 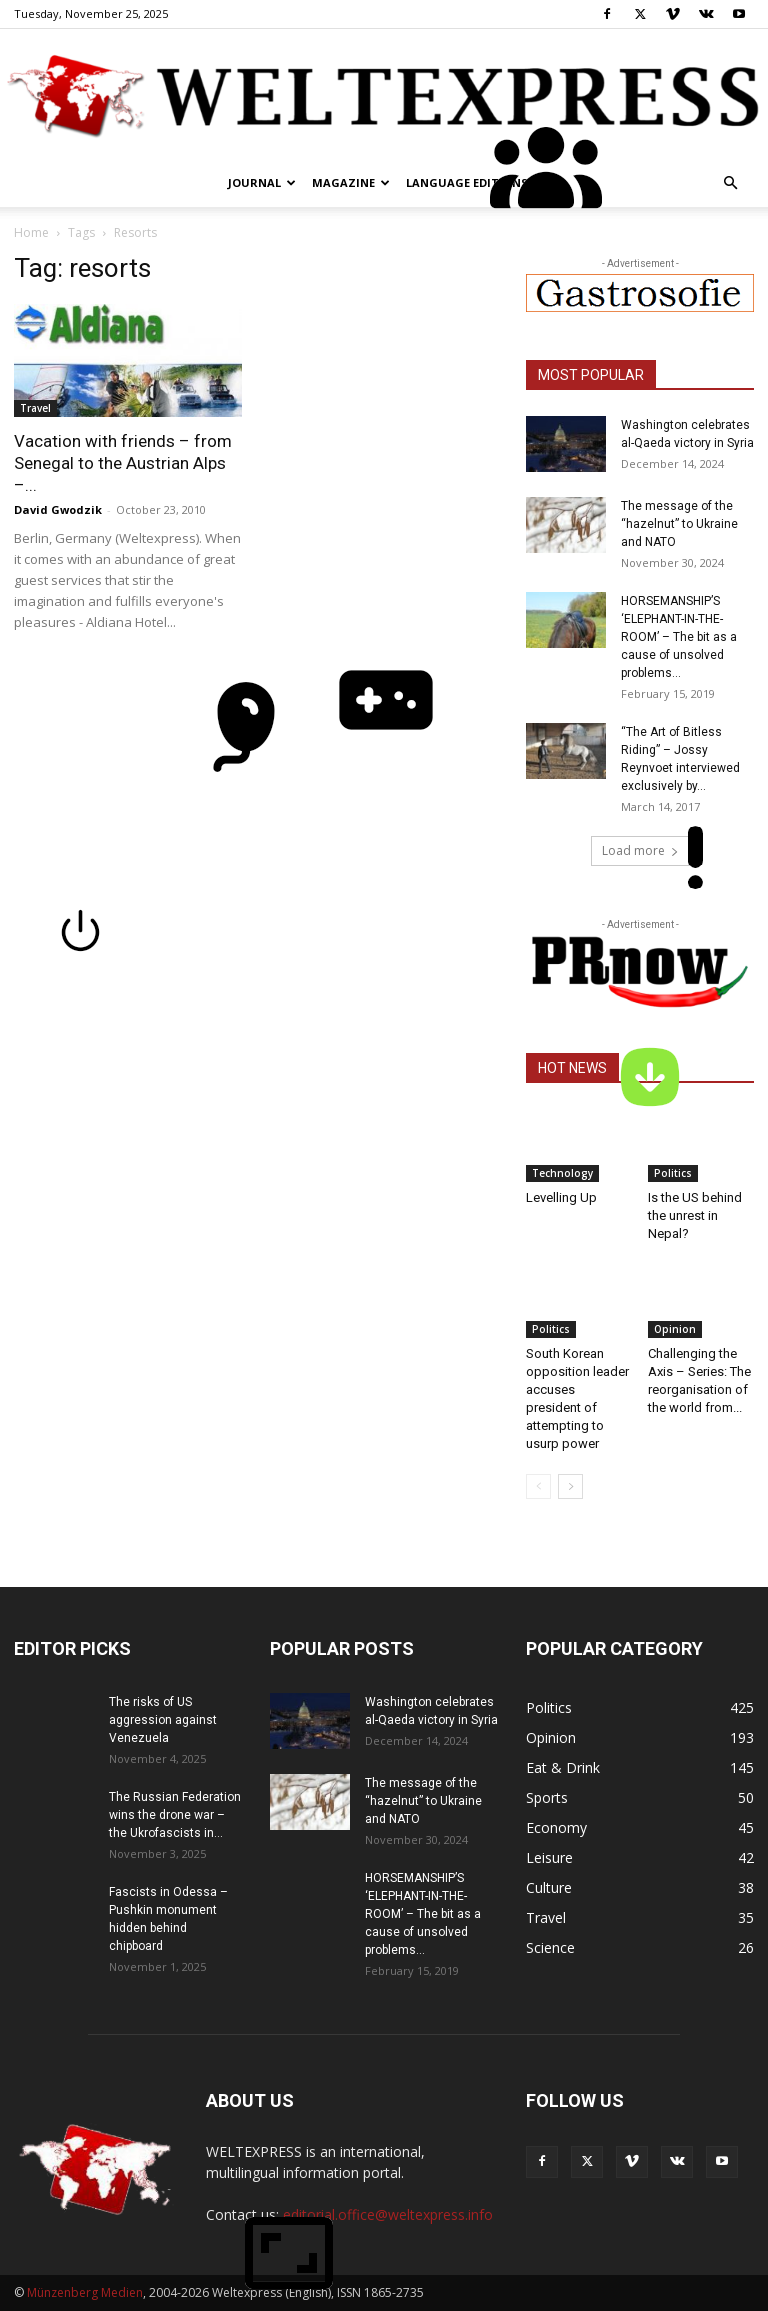 What do you see at coordinates (289, 2253) in the screenshot?
I see `adjust aspect ratio settings` at bounding box center [289, 2253].